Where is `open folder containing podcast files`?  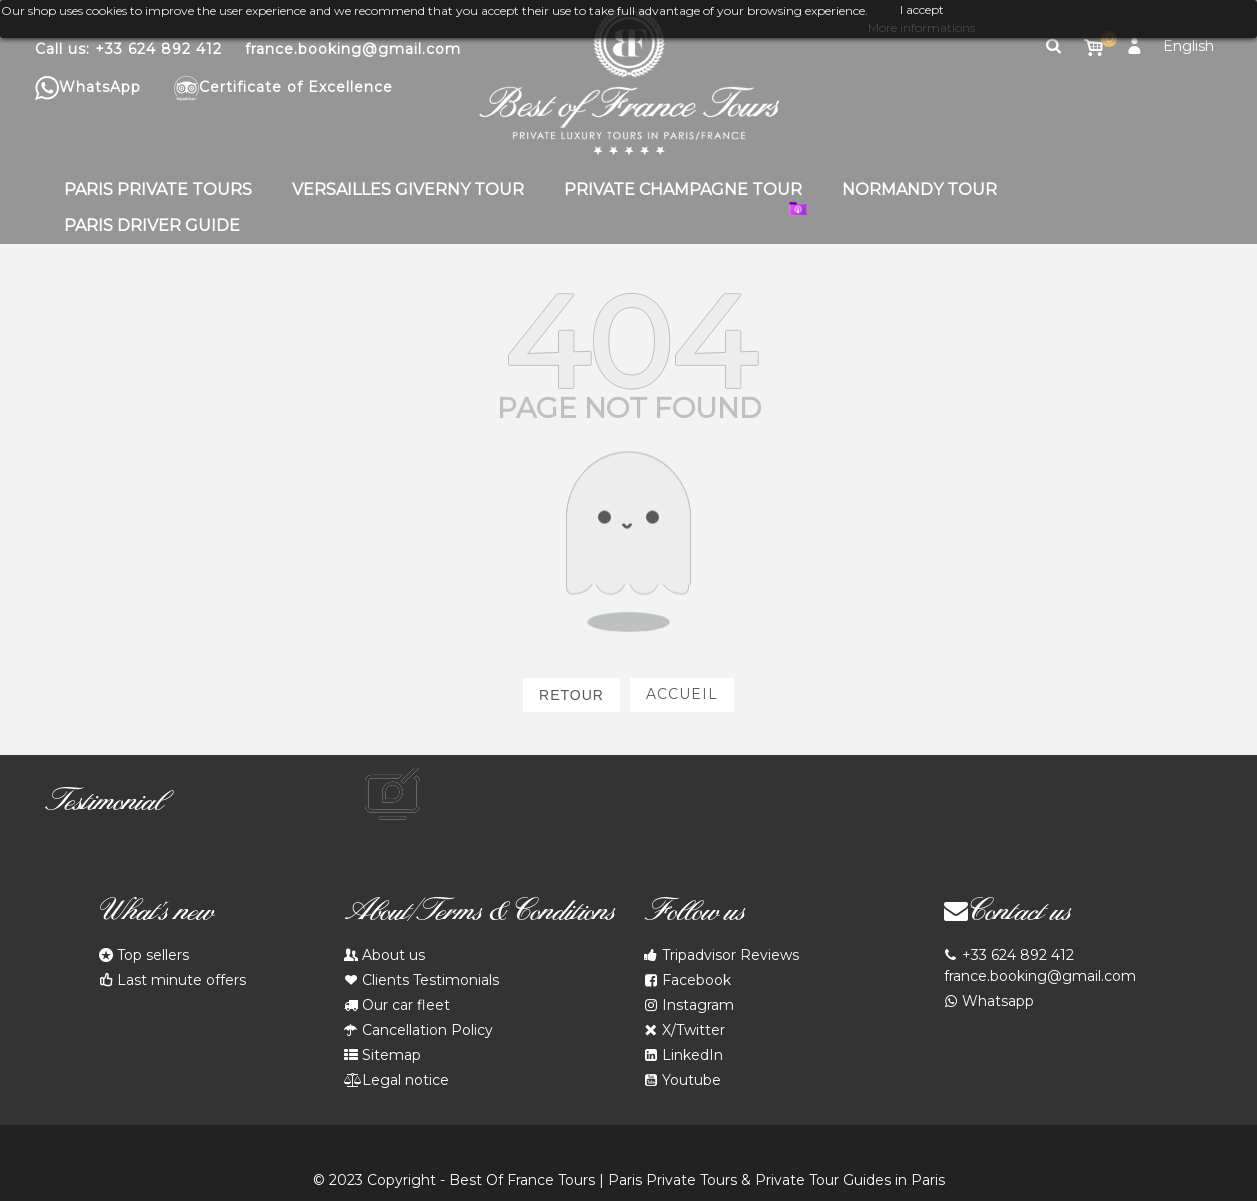 open folder containing podcast files is located at coordinates (798, 209).